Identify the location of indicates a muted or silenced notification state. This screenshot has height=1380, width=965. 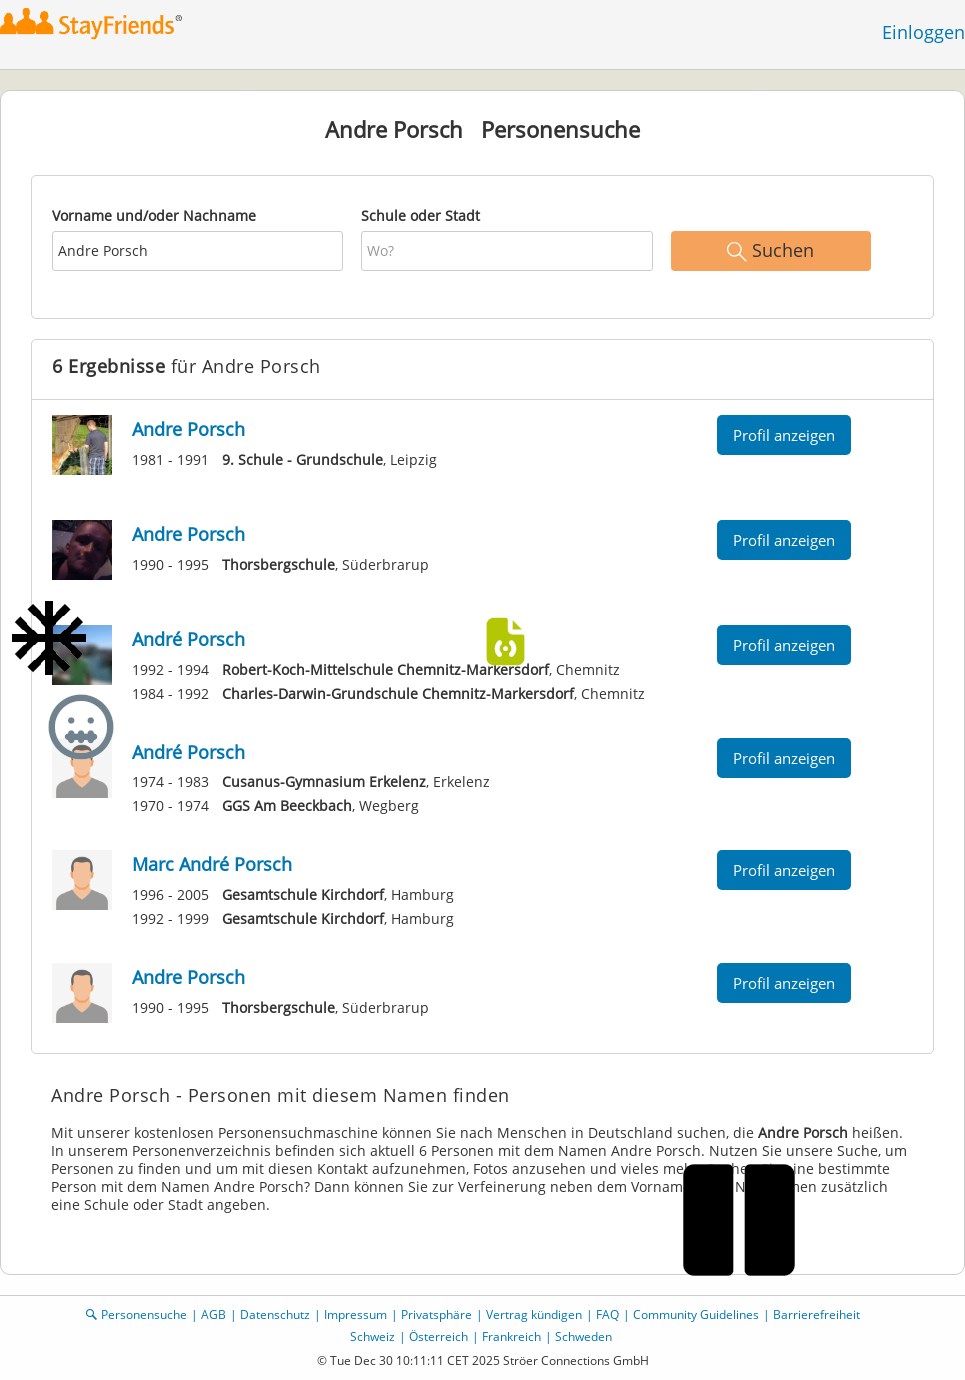
(81, 727).